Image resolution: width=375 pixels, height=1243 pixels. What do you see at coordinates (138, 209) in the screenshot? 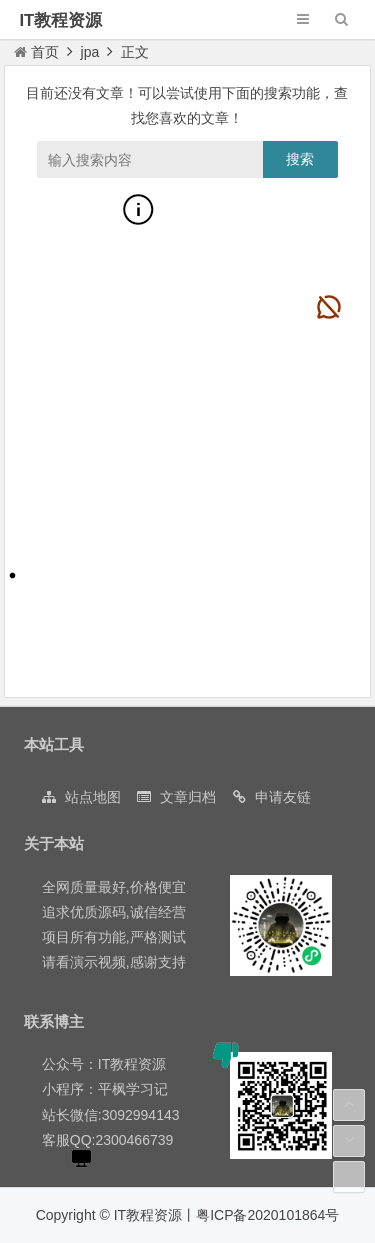
I see `view more information or details` at bounding box center [138, 209].